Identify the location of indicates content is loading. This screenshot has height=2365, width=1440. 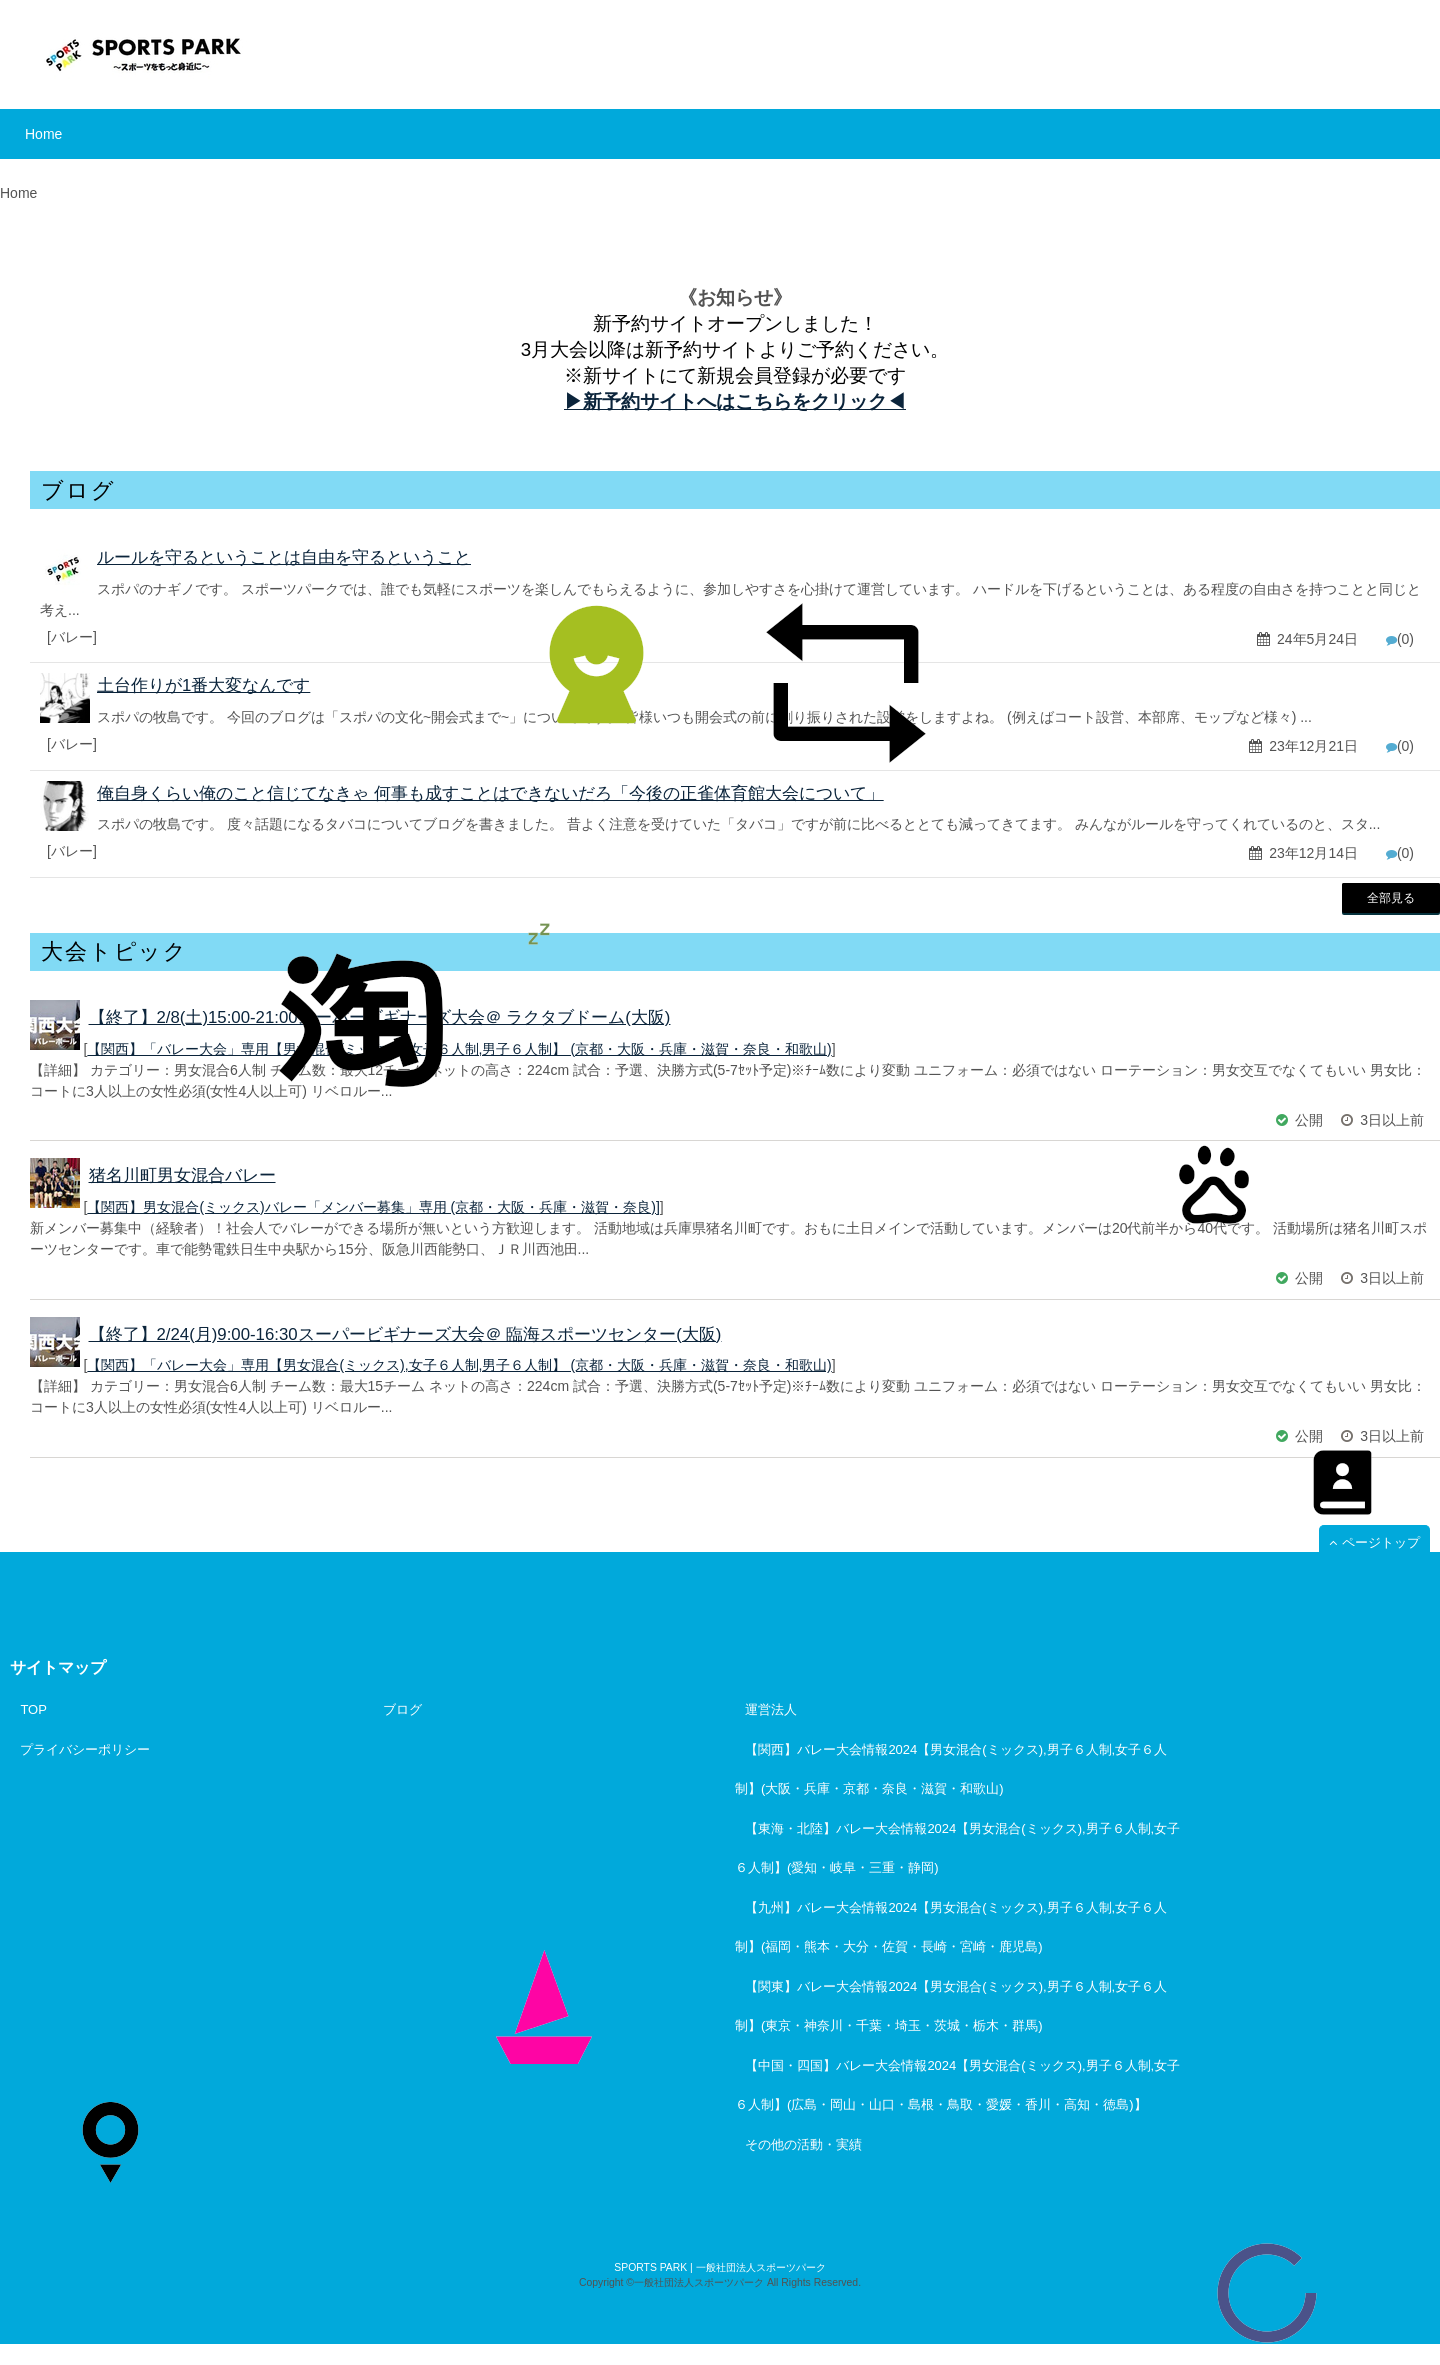
(1267, 2293).